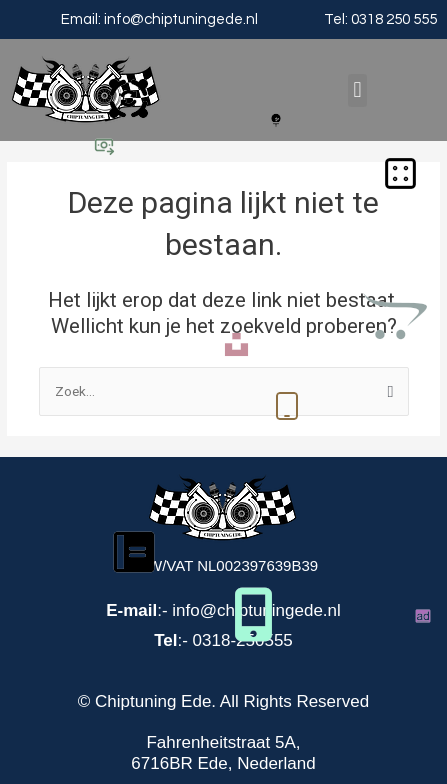 Image resolution: width=447 pixels, height=784 pixels. I want to click on sync or refresh group members, so click(128, 98).